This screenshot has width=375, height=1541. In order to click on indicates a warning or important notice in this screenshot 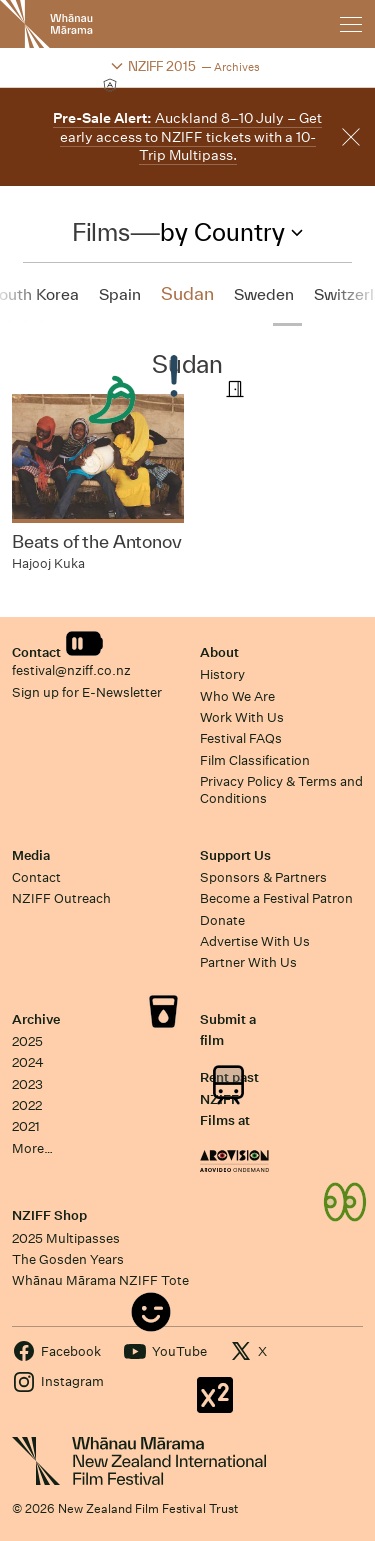, I will do `click(174, 376)`.